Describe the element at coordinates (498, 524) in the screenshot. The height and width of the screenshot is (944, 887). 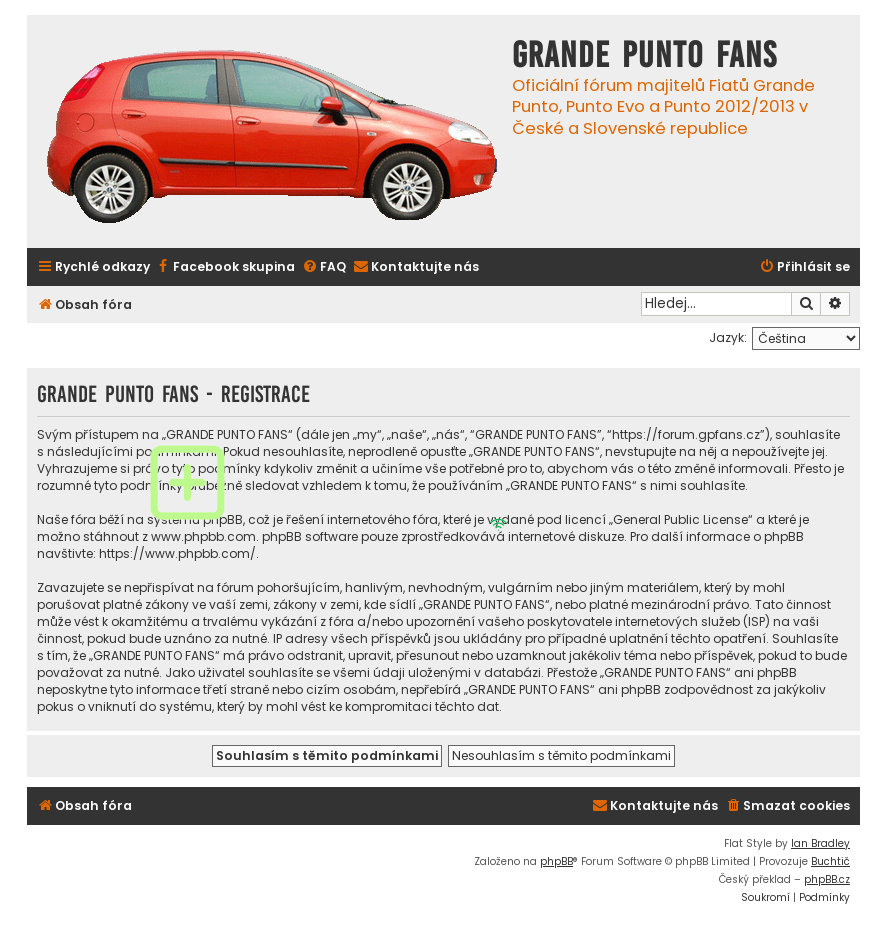
I see `indicates active wireless network connection` at that location.